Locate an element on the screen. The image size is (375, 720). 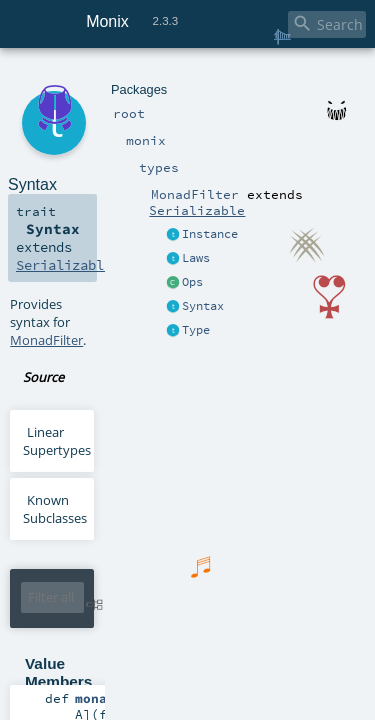
attack or slash action in a game is located at coordinates (307, 245).